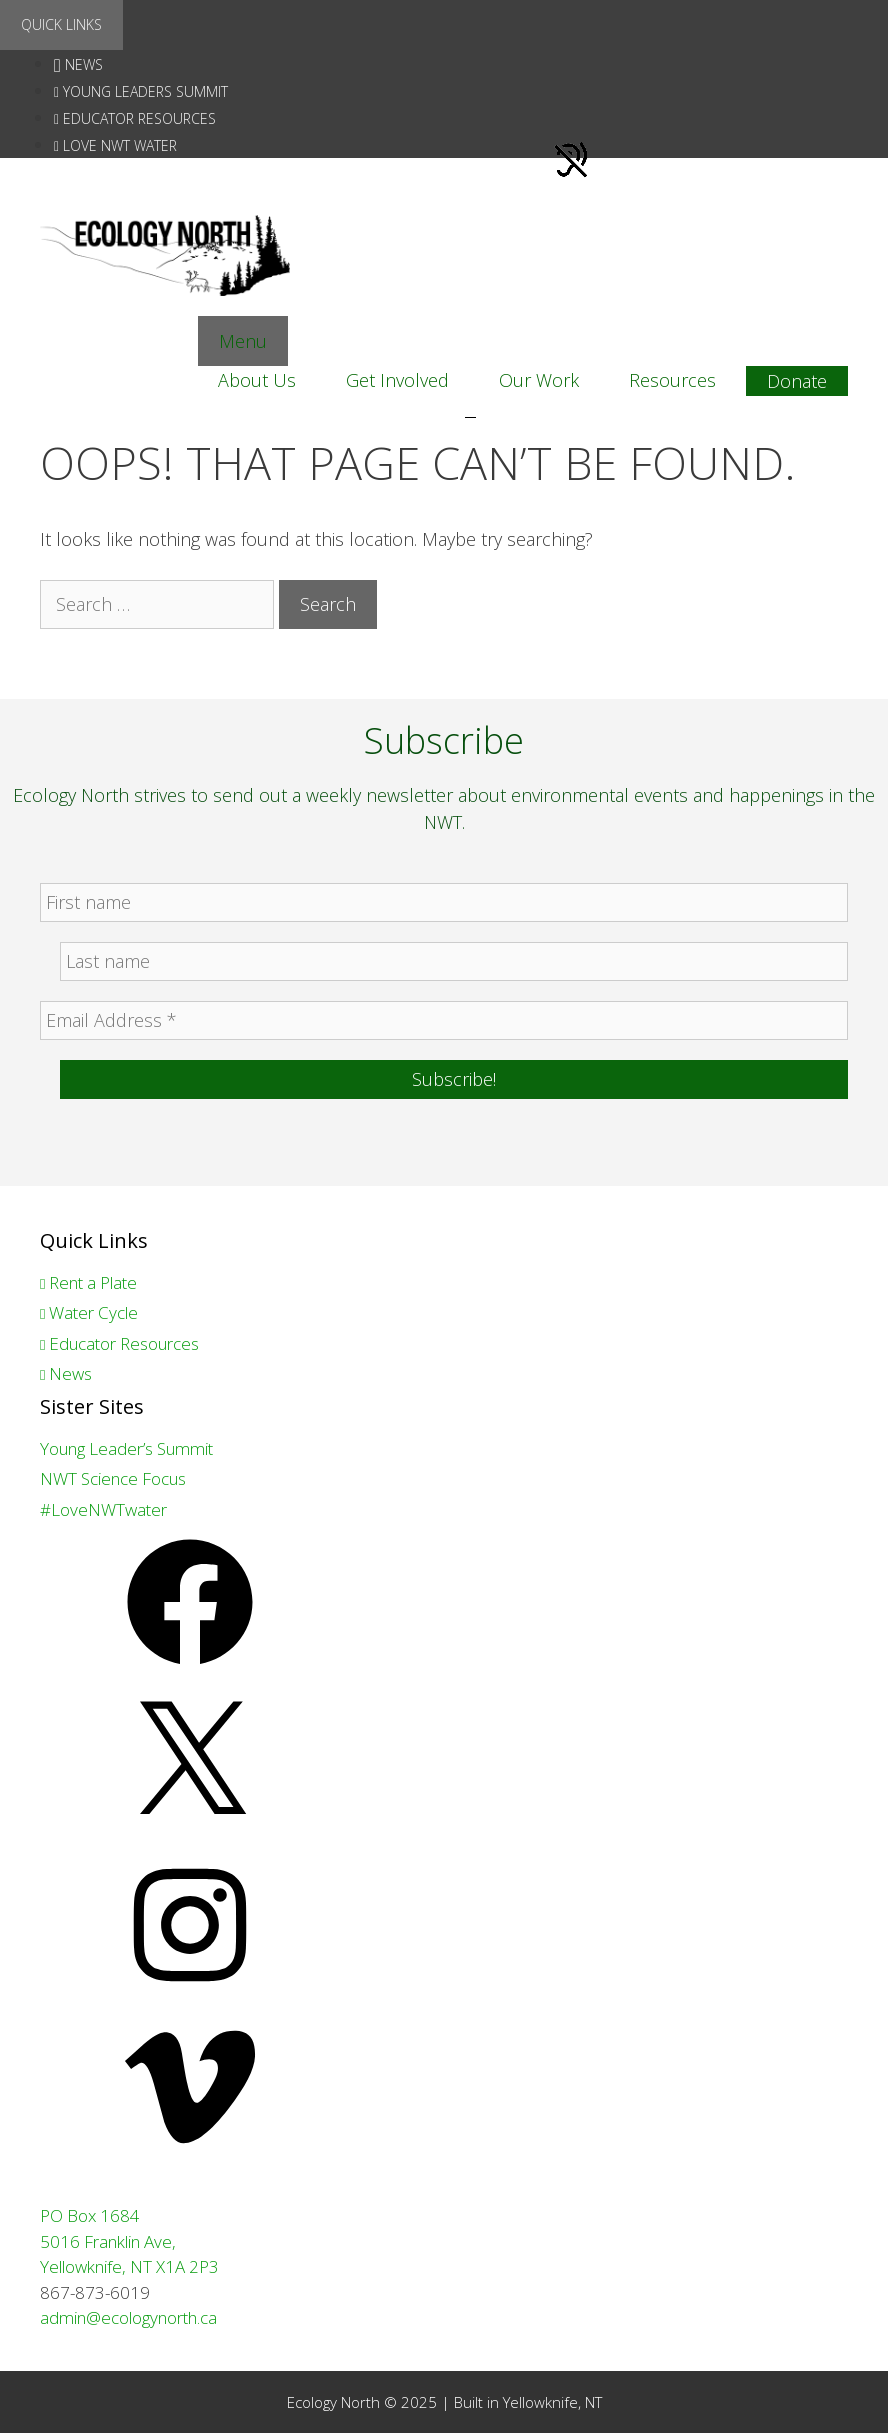  I want to click on minimize window to taskbar, so click(470, 410).